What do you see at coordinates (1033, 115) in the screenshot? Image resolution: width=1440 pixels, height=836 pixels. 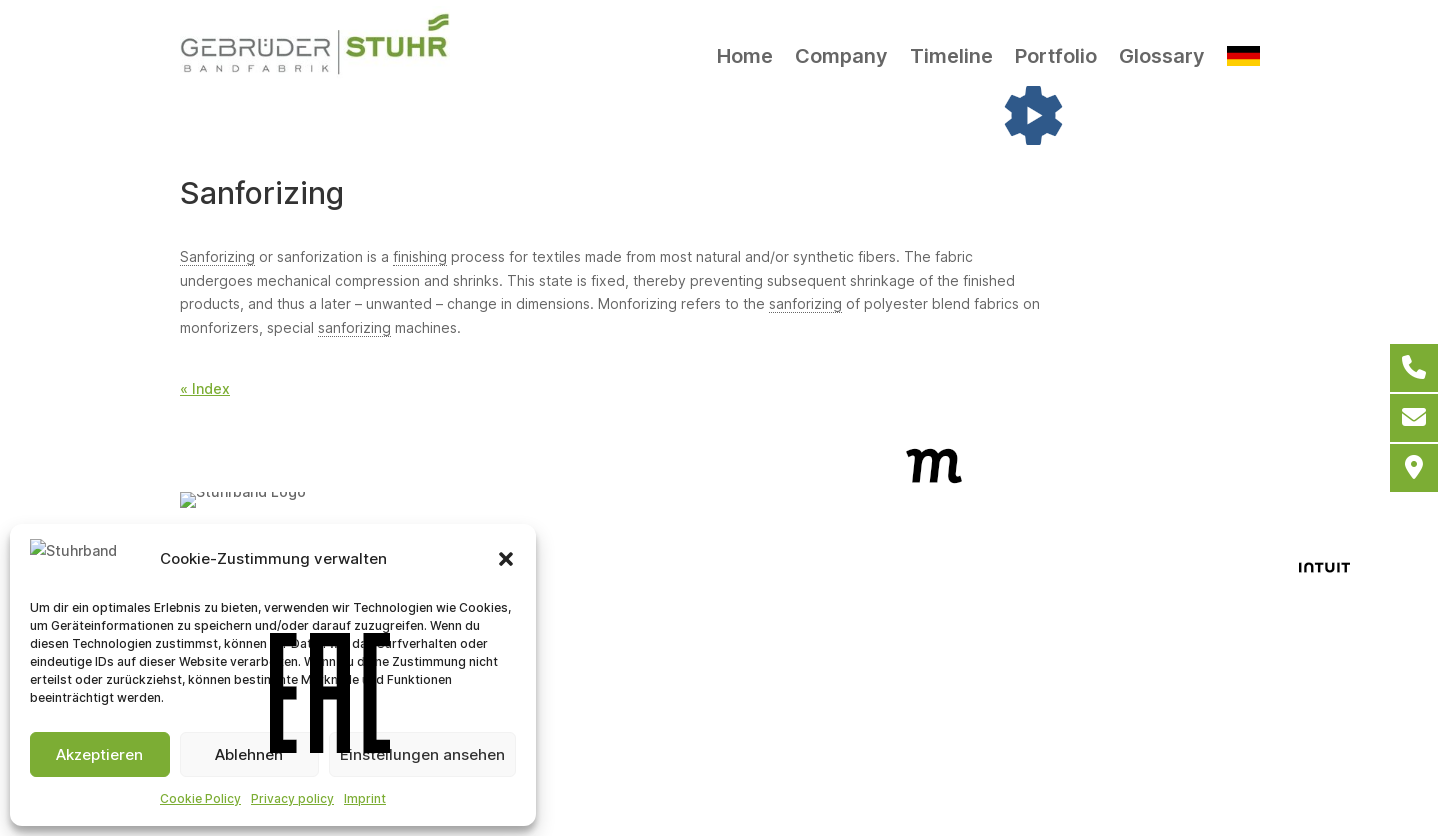 I see `open YouTube Studio app` at bounding box center [1033, 115].